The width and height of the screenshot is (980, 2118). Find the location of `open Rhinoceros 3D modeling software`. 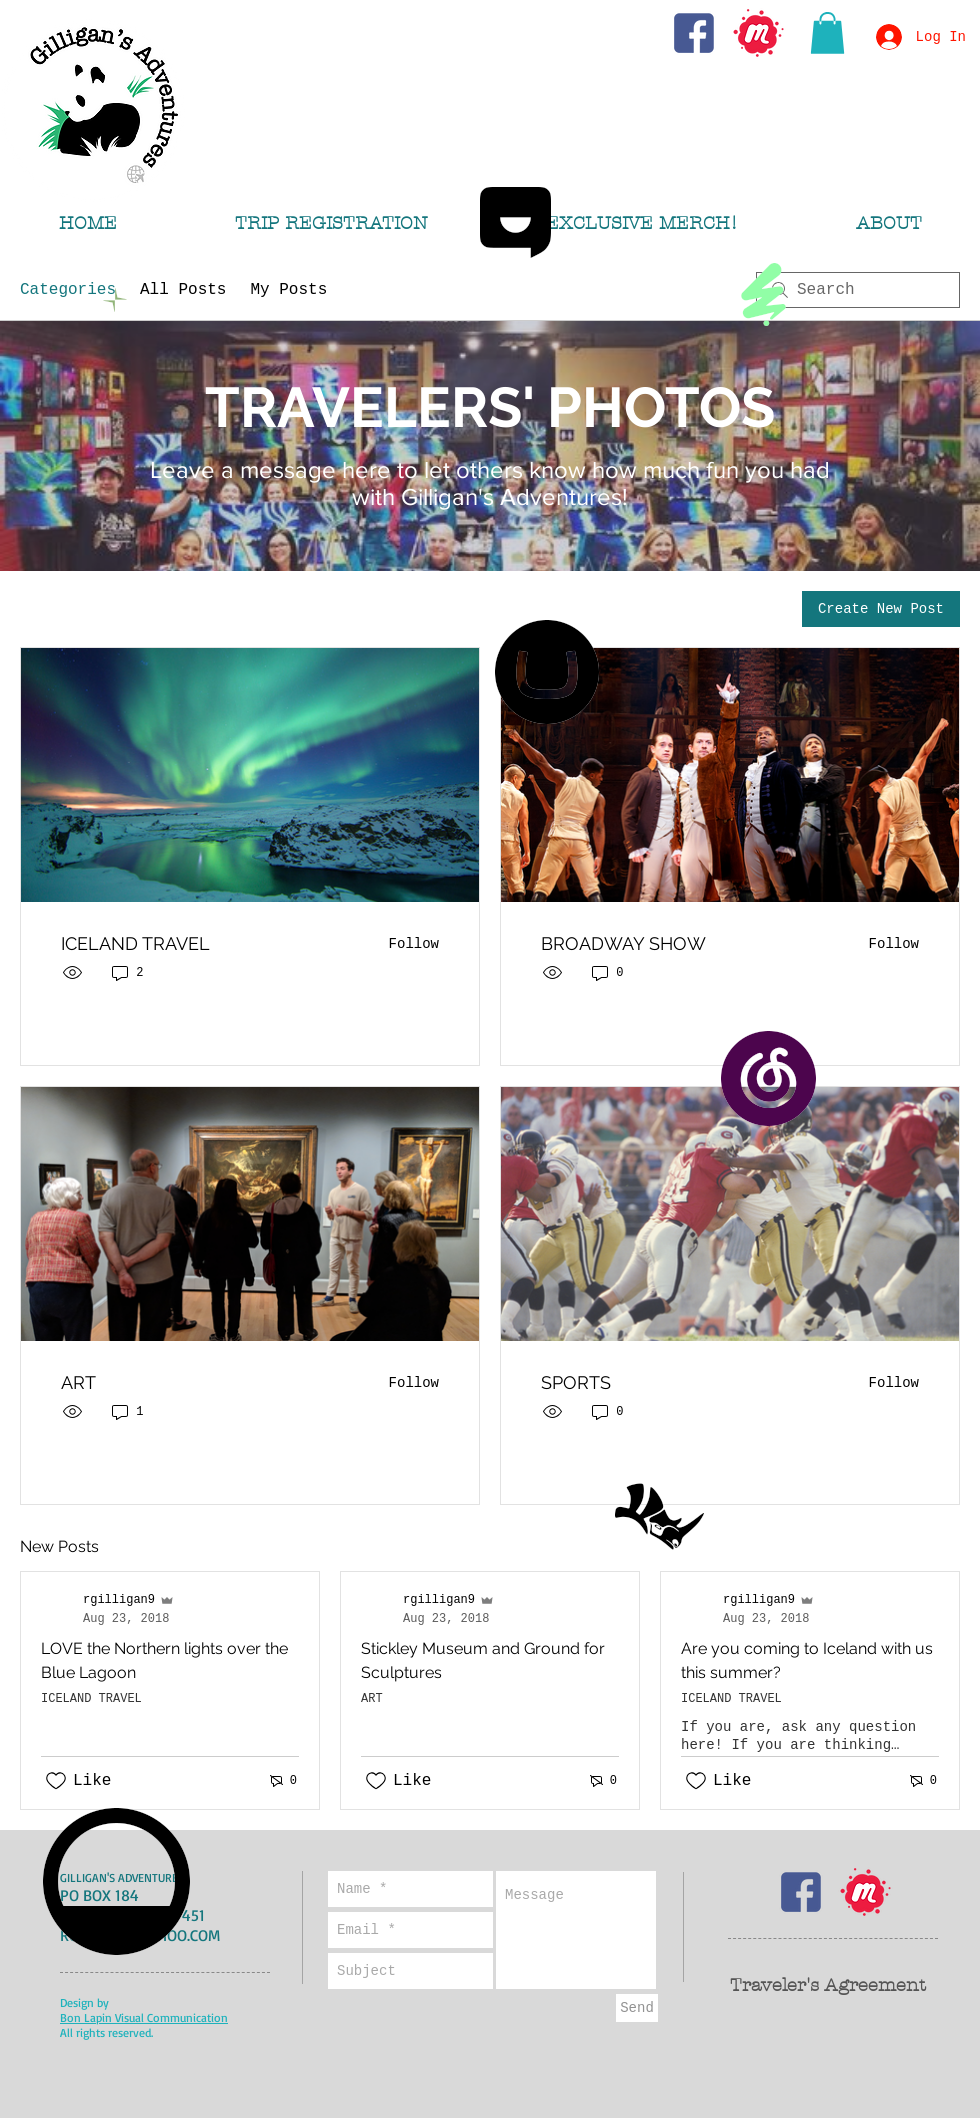

open Rhinoceros 3D modeling software is located at coordinates (659, 1516).